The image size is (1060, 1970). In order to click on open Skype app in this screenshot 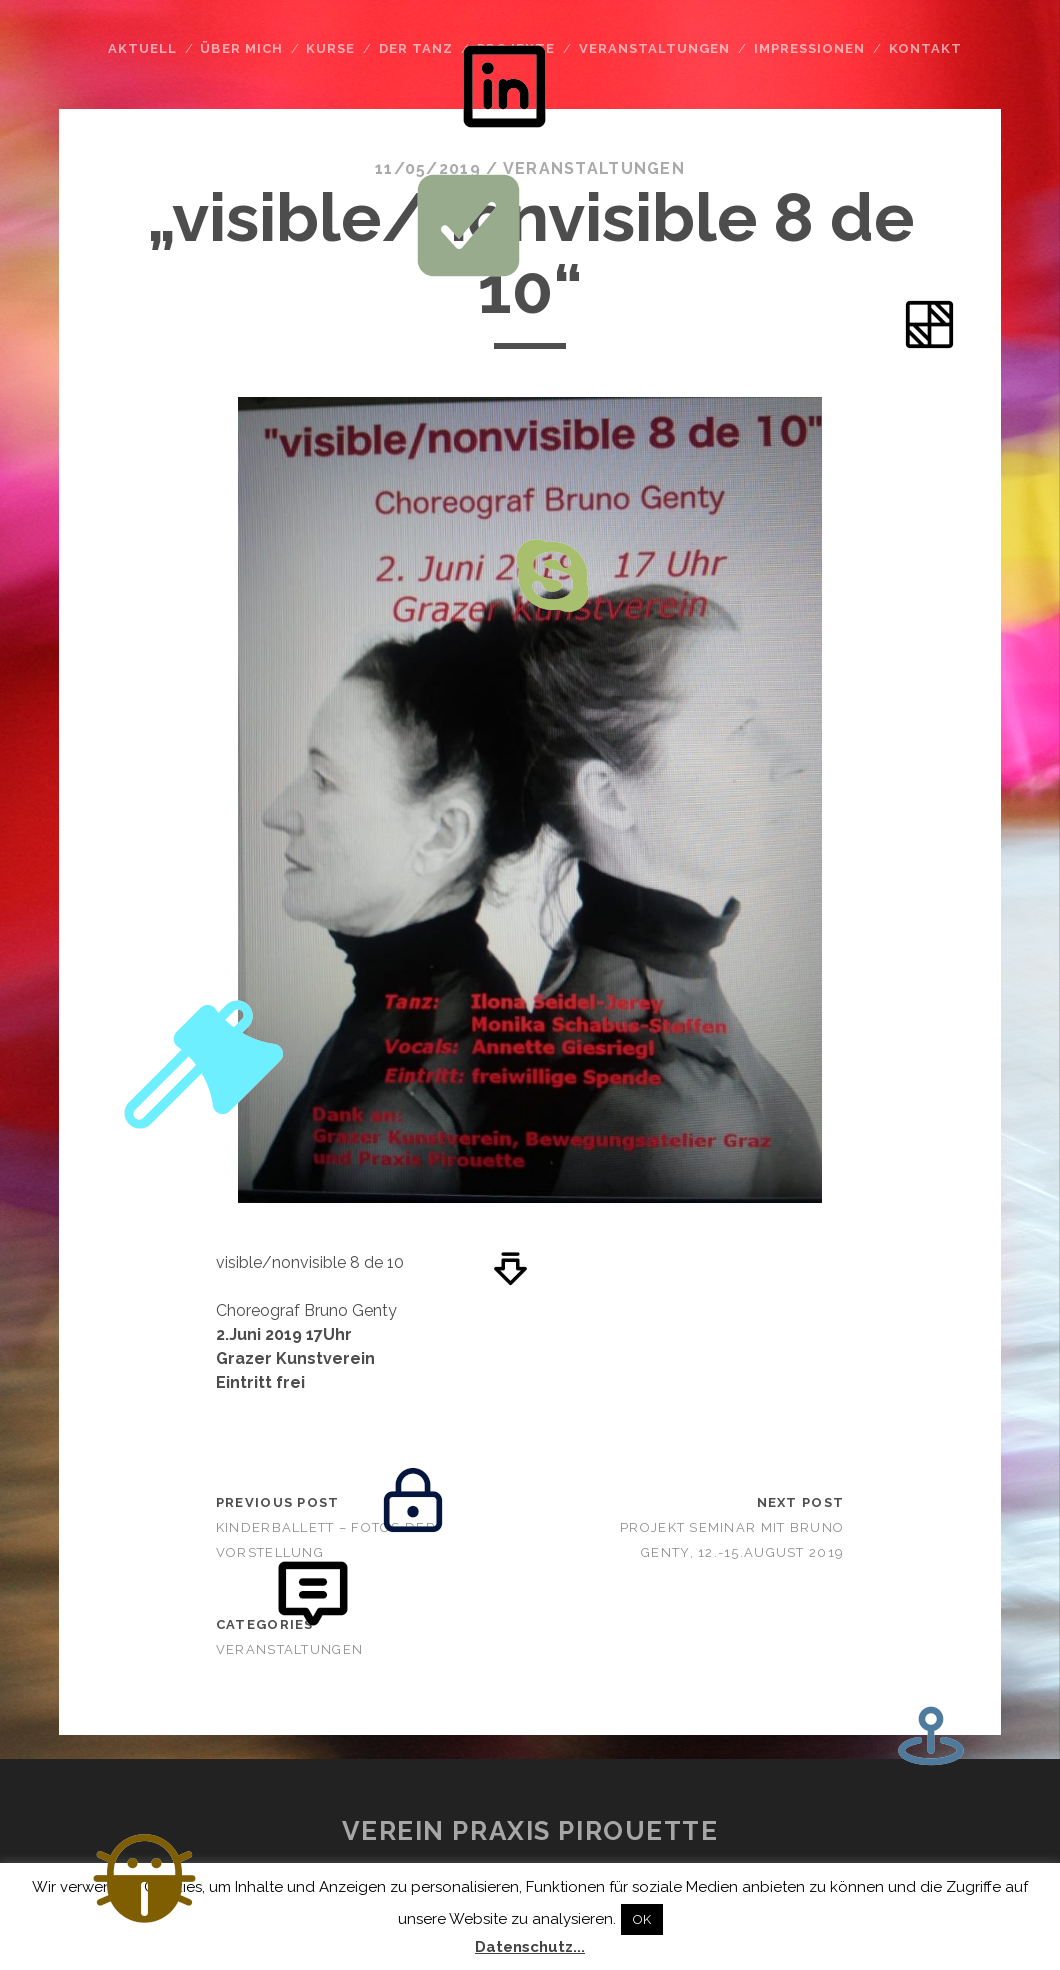, I will do `click(552, 575)`.